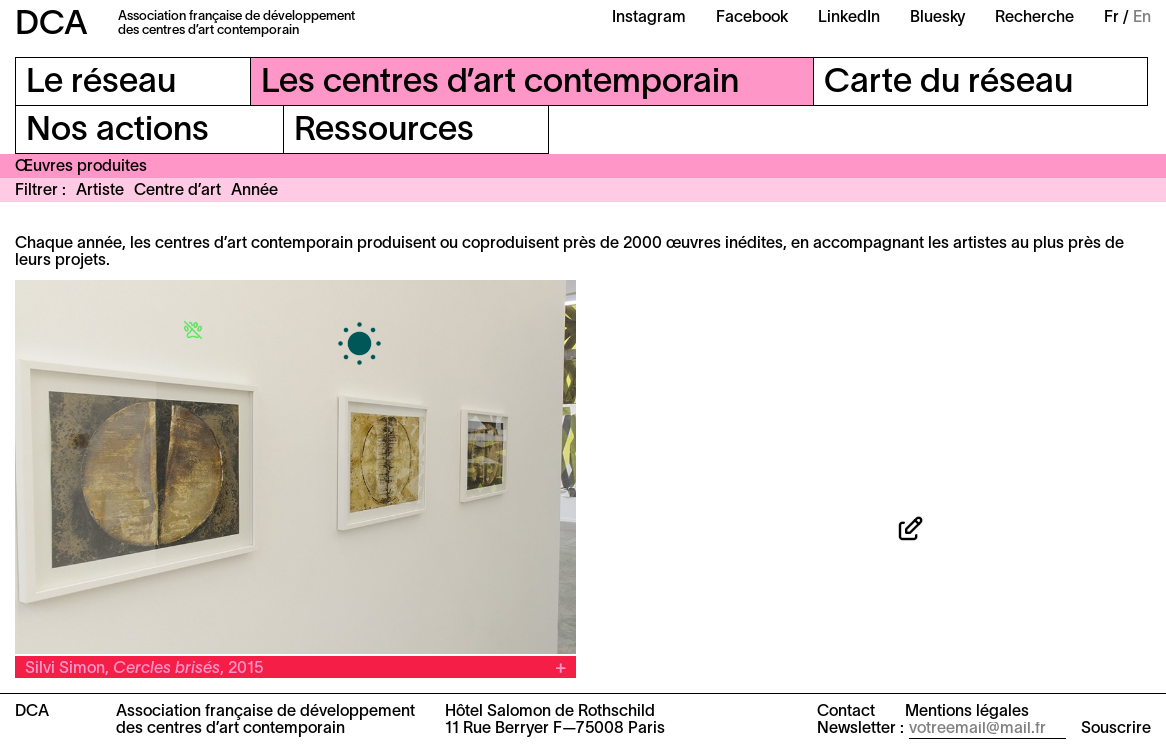 The image size is (1166, 754). What do you see at coordinates (193, 330) in the screenshot?
I see `disable pet-friendly filter` at bounding box center [193, 330].